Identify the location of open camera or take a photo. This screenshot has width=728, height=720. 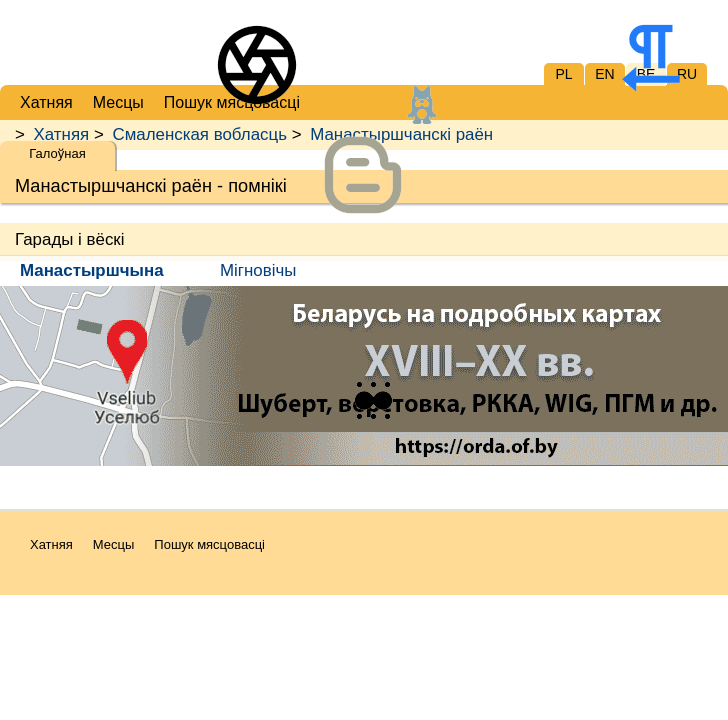
(257, 65).